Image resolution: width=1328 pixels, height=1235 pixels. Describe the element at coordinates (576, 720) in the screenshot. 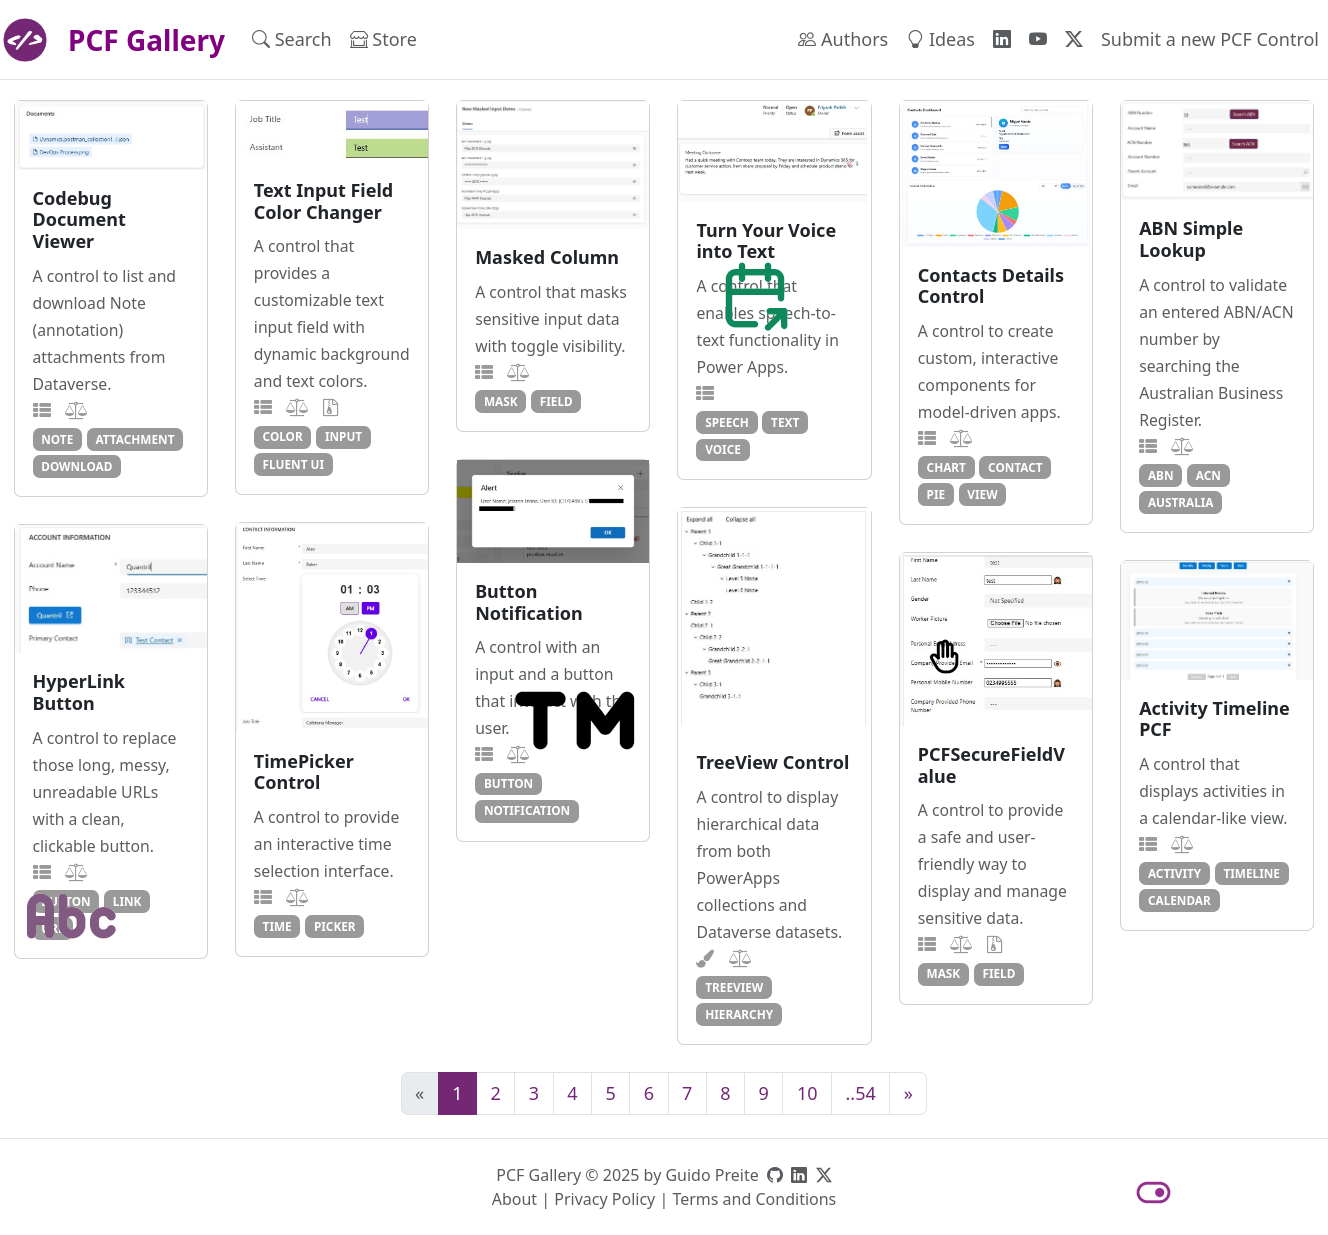

I see `indicates trademarked content or branding` at that location.